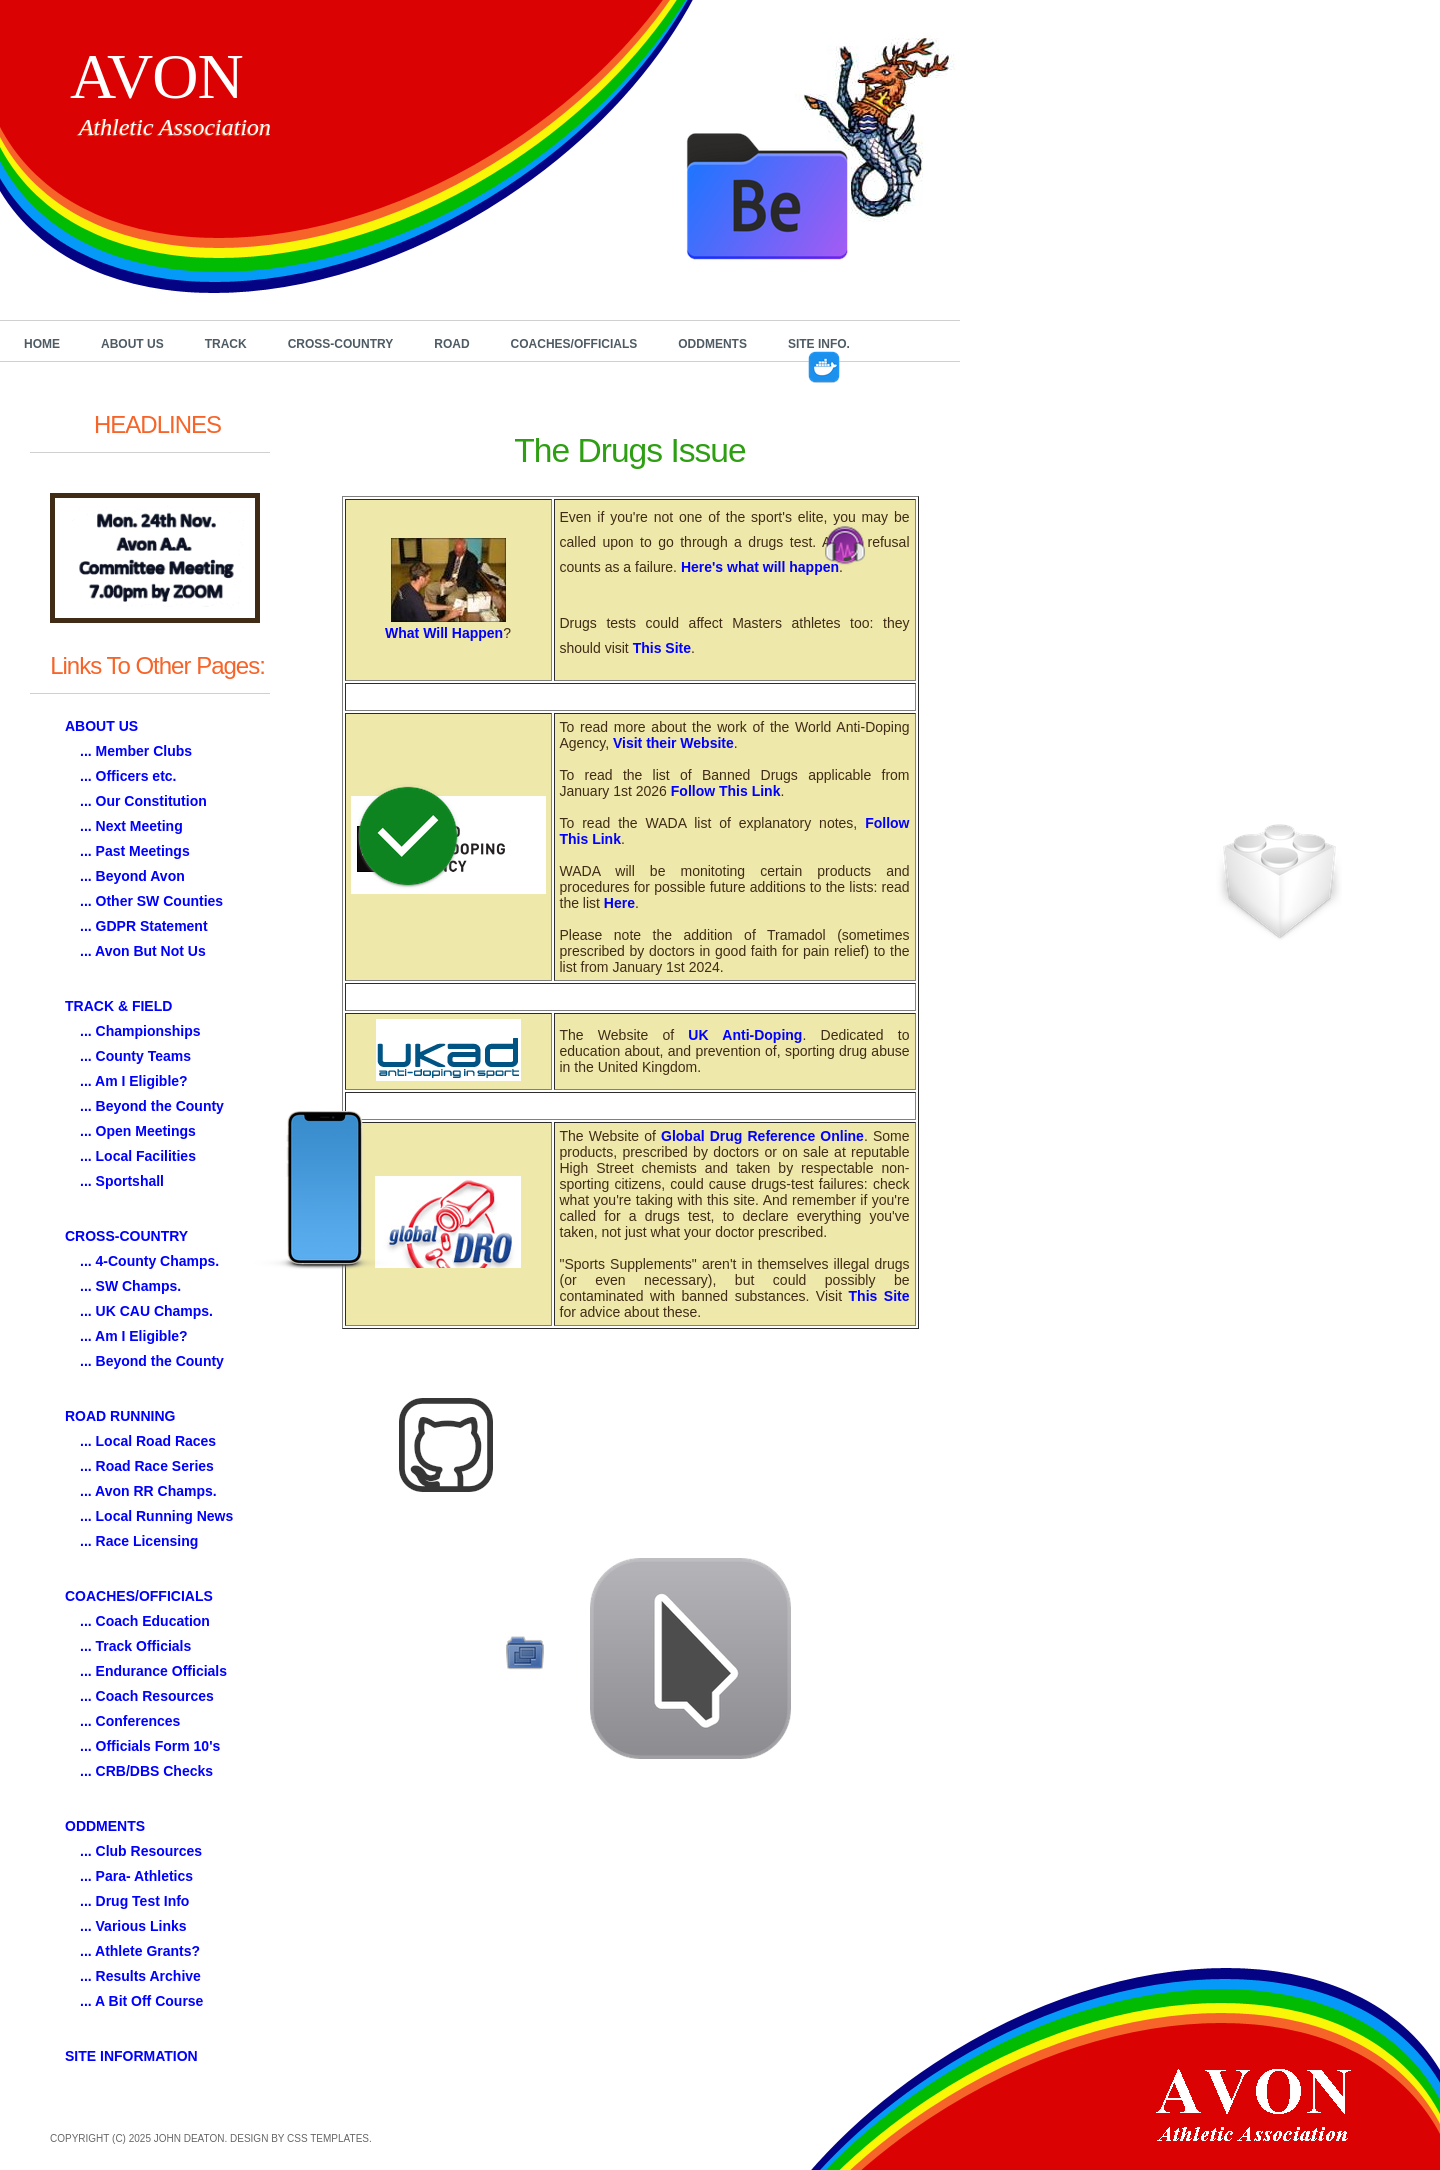  I want to click on open your Behance projects folder, so click(766, 200).